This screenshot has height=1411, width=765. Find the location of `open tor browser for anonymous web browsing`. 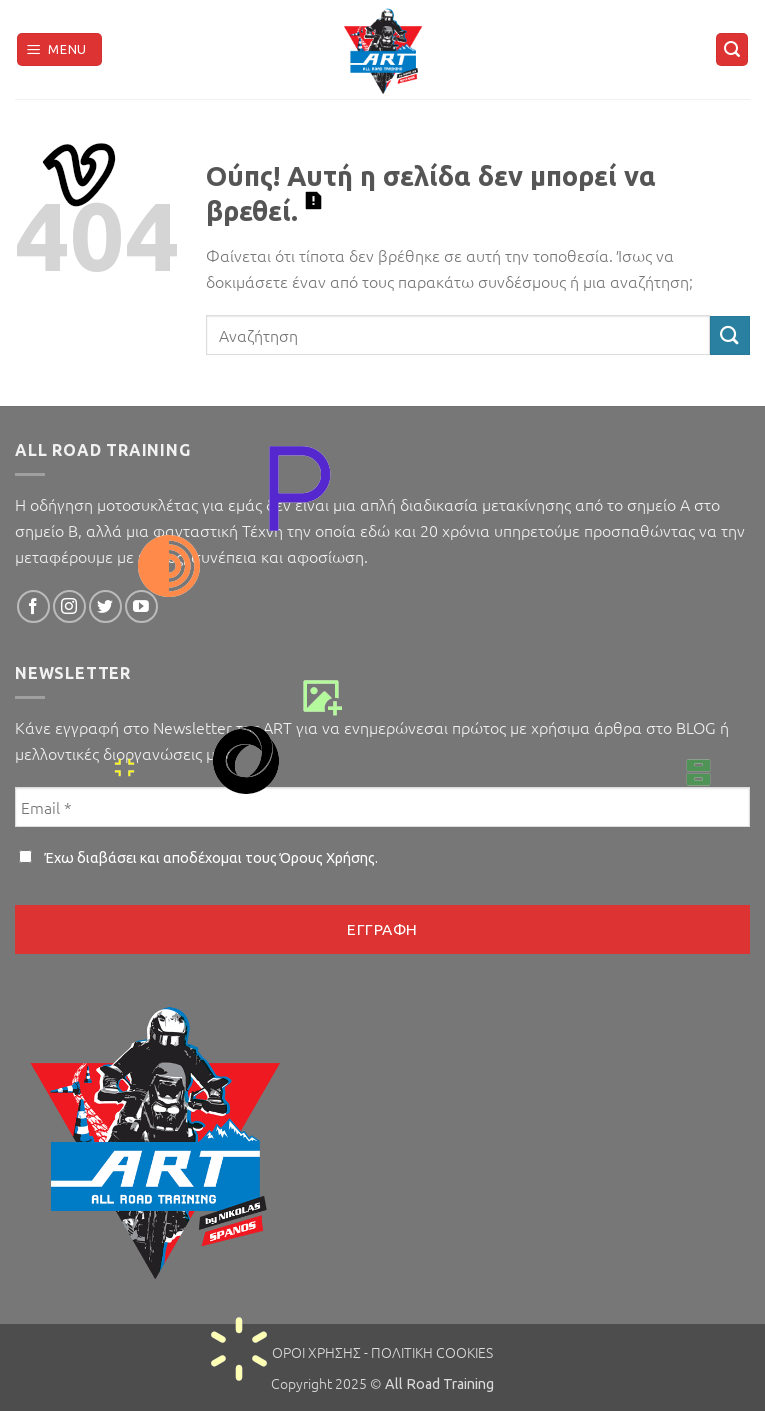

open tor browser for anonymous web browsing is located at coordinates (169, 566).